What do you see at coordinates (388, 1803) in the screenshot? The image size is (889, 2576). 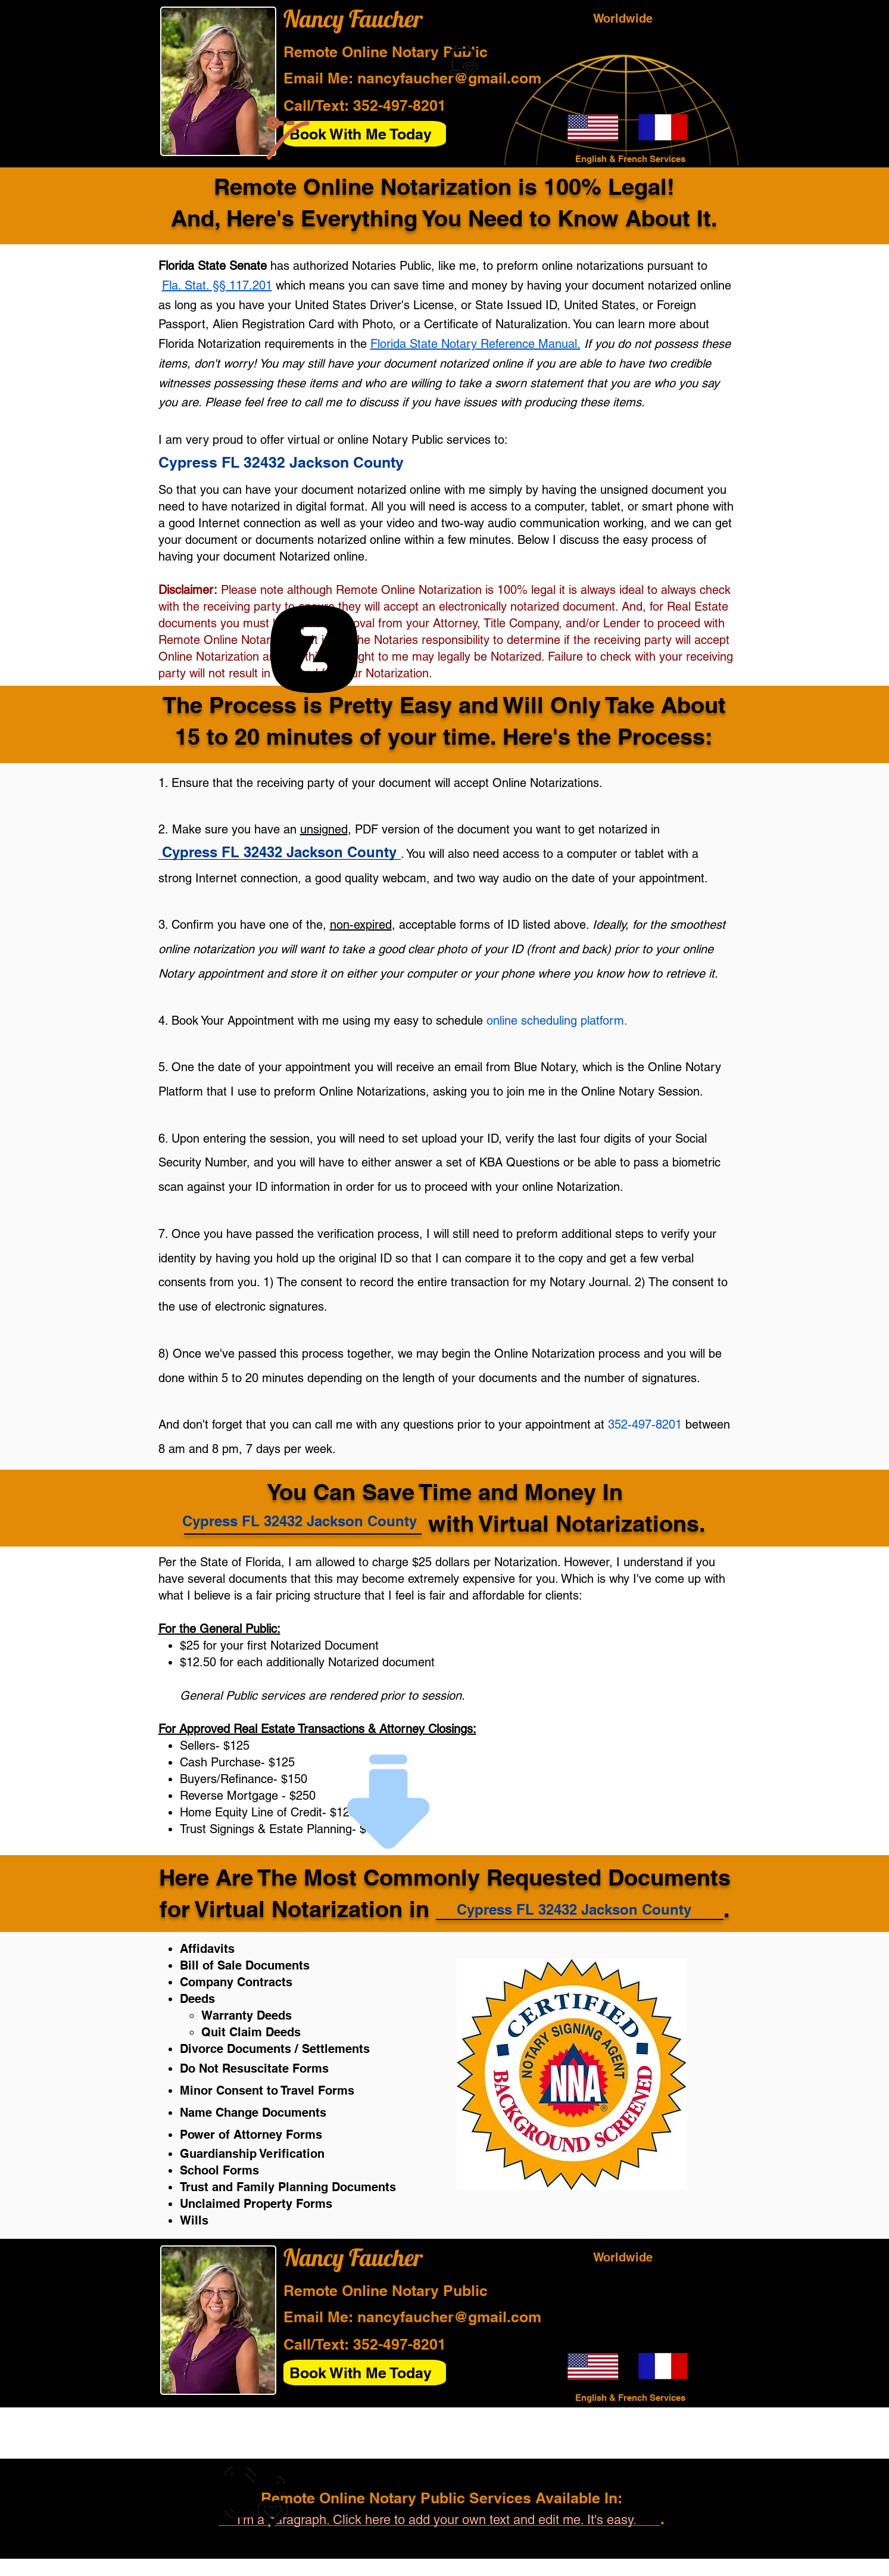 I see `download file to device` at bounding box center [388, 1803].